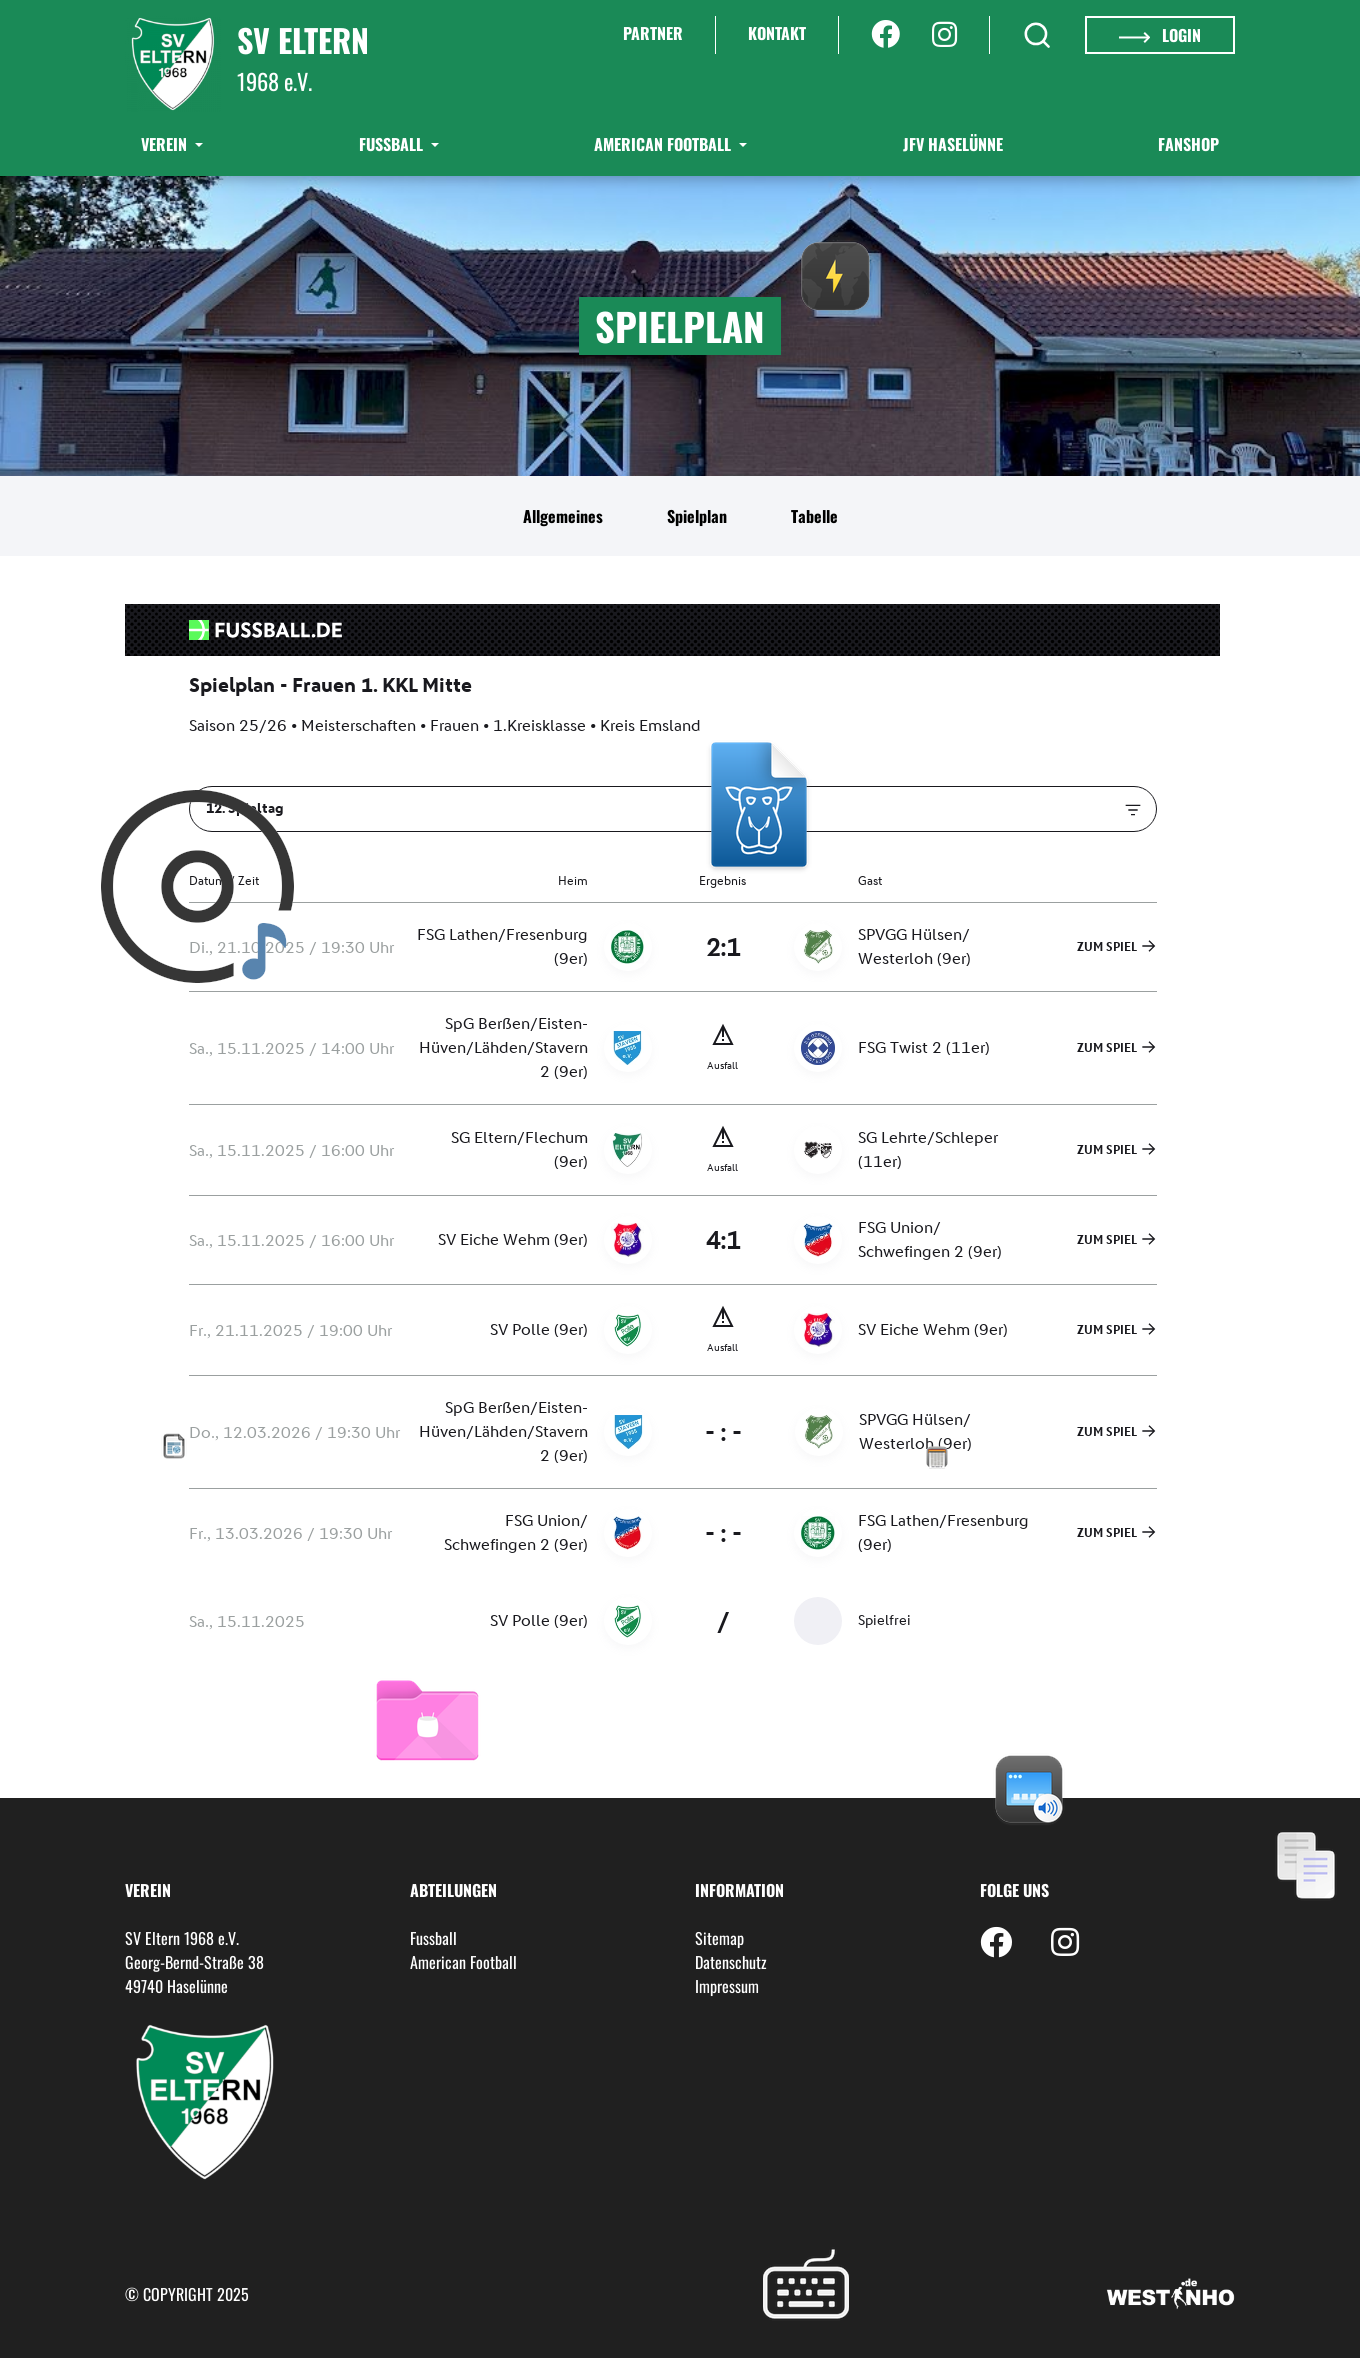 The image size is (1360, 2358). What do you see at coordinates (427, 1723) in the screenshot?
I see `open android marshmallow system folder` at bounding box center [427, 1723].